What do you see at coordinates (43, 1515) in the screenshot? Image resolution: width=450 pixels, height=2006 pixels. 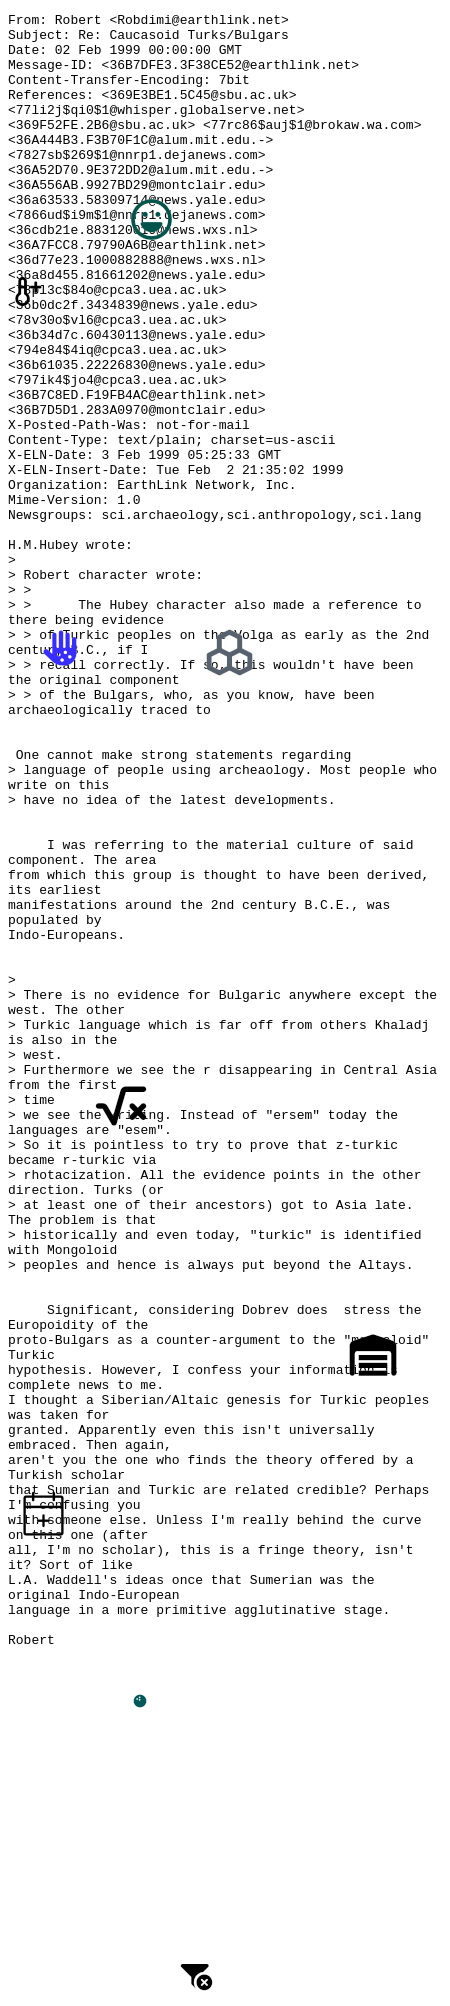 I see `add a new calendar event` at bounding box center [43, 1515].